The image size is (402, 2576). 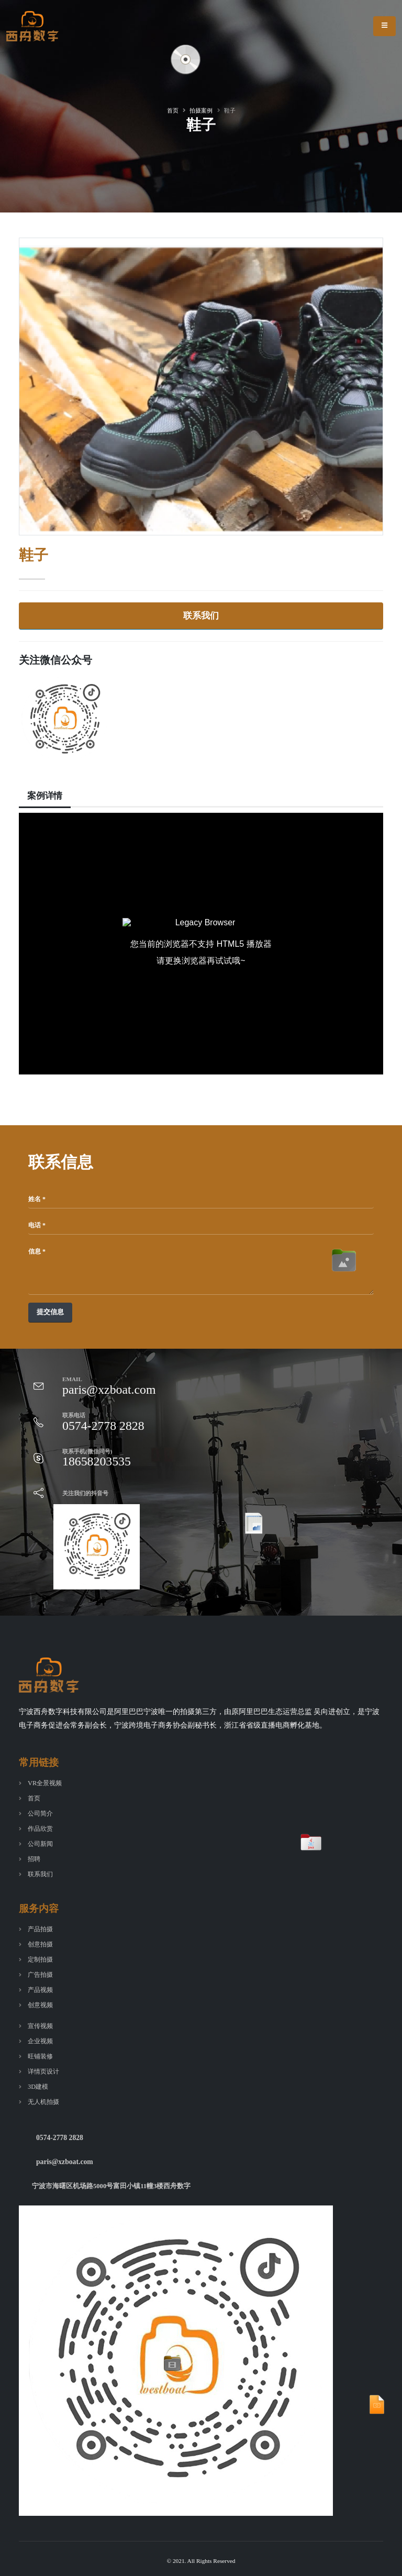 I want to click on a sketchbook or graphics file, so click(x=377, y=2405).